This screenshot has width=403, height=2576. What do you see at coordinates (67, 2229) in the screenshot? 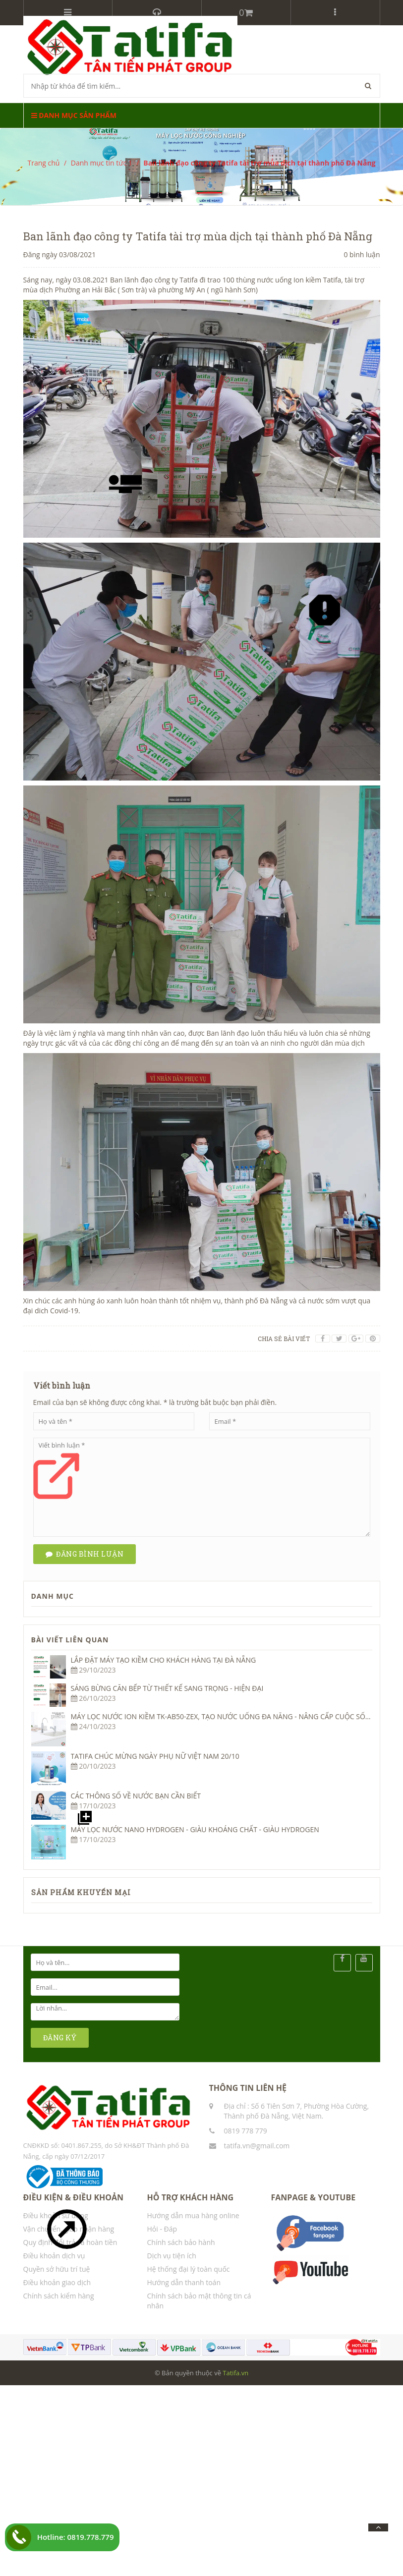
I see `open link in new window or external site` at bounding box center [67, 2229].